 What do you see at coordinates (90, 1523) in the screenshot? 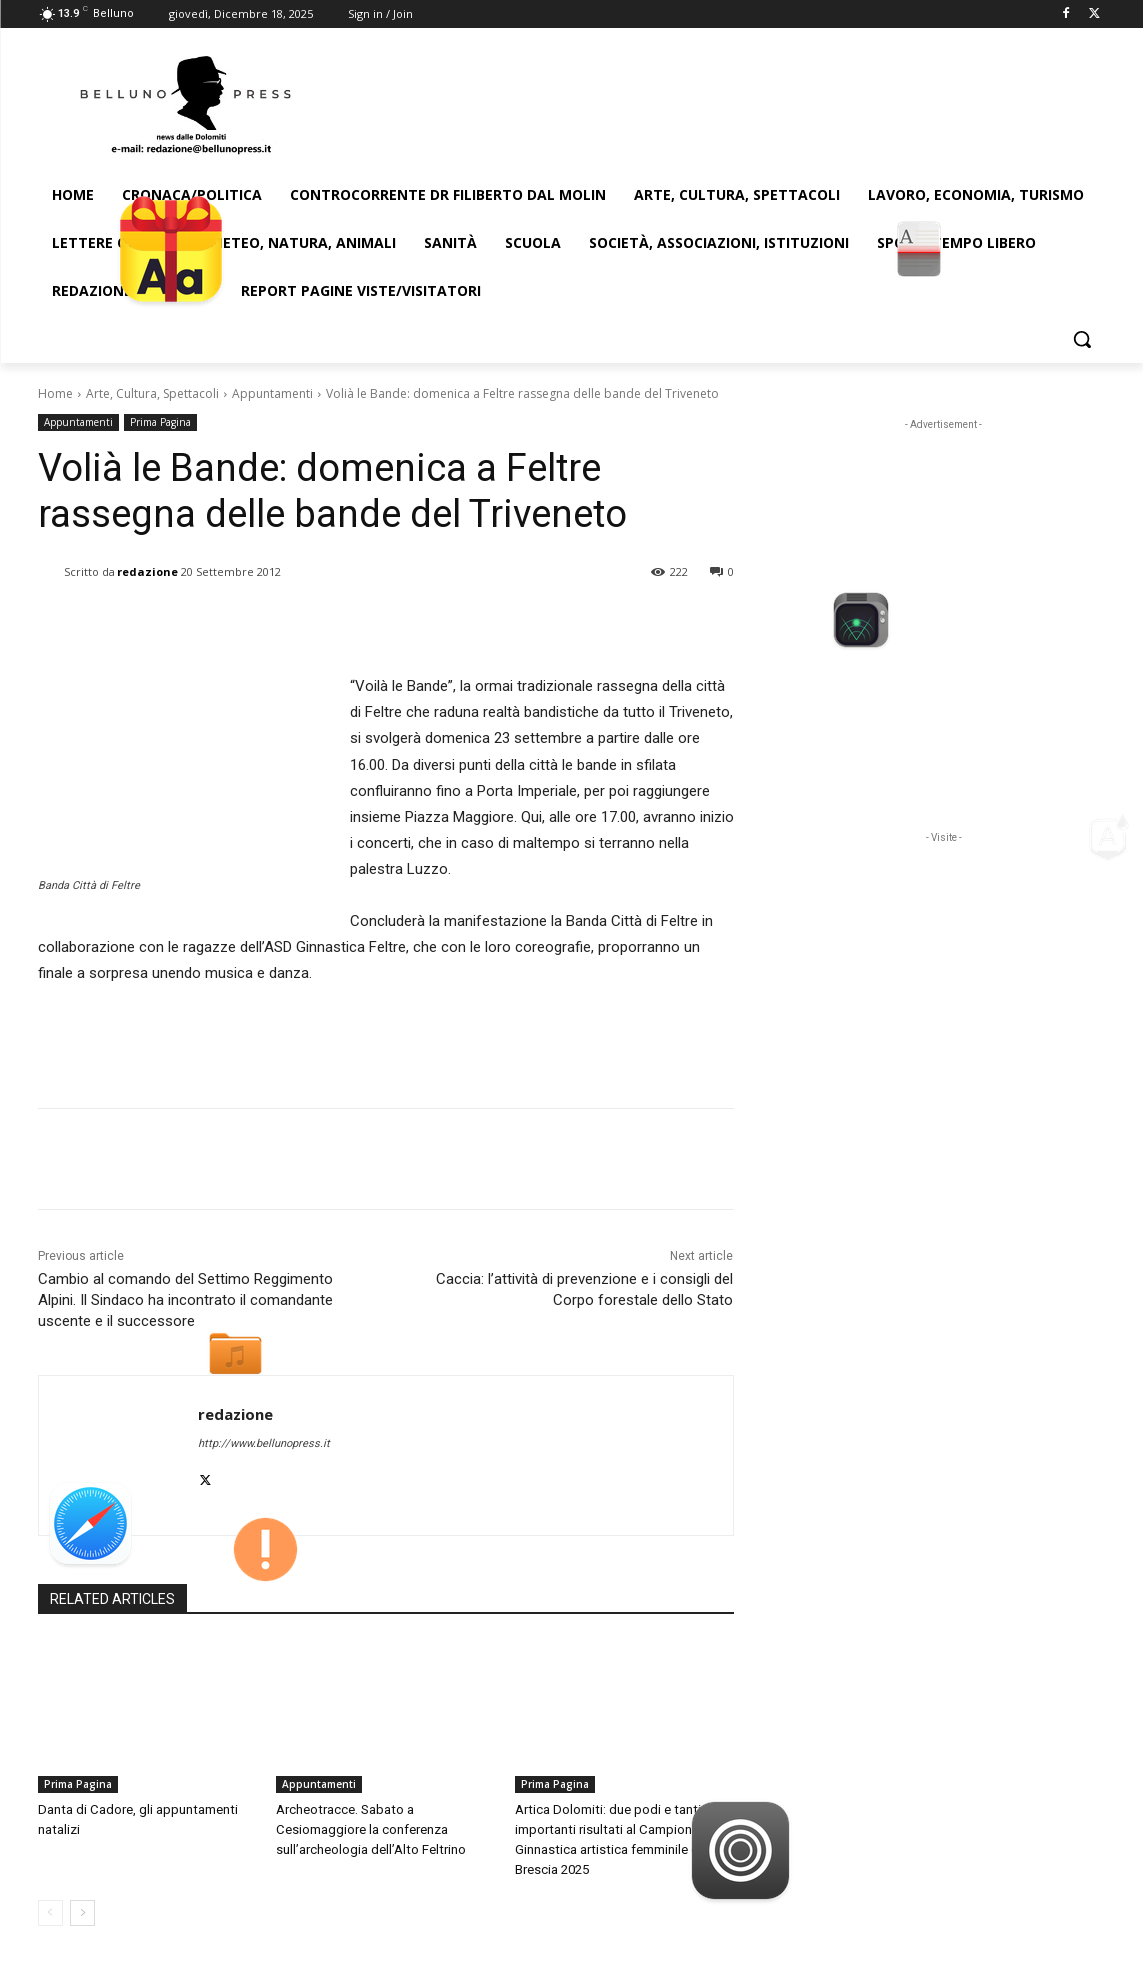
I see `open Safari web browser` at bounding box center [90, 1523].